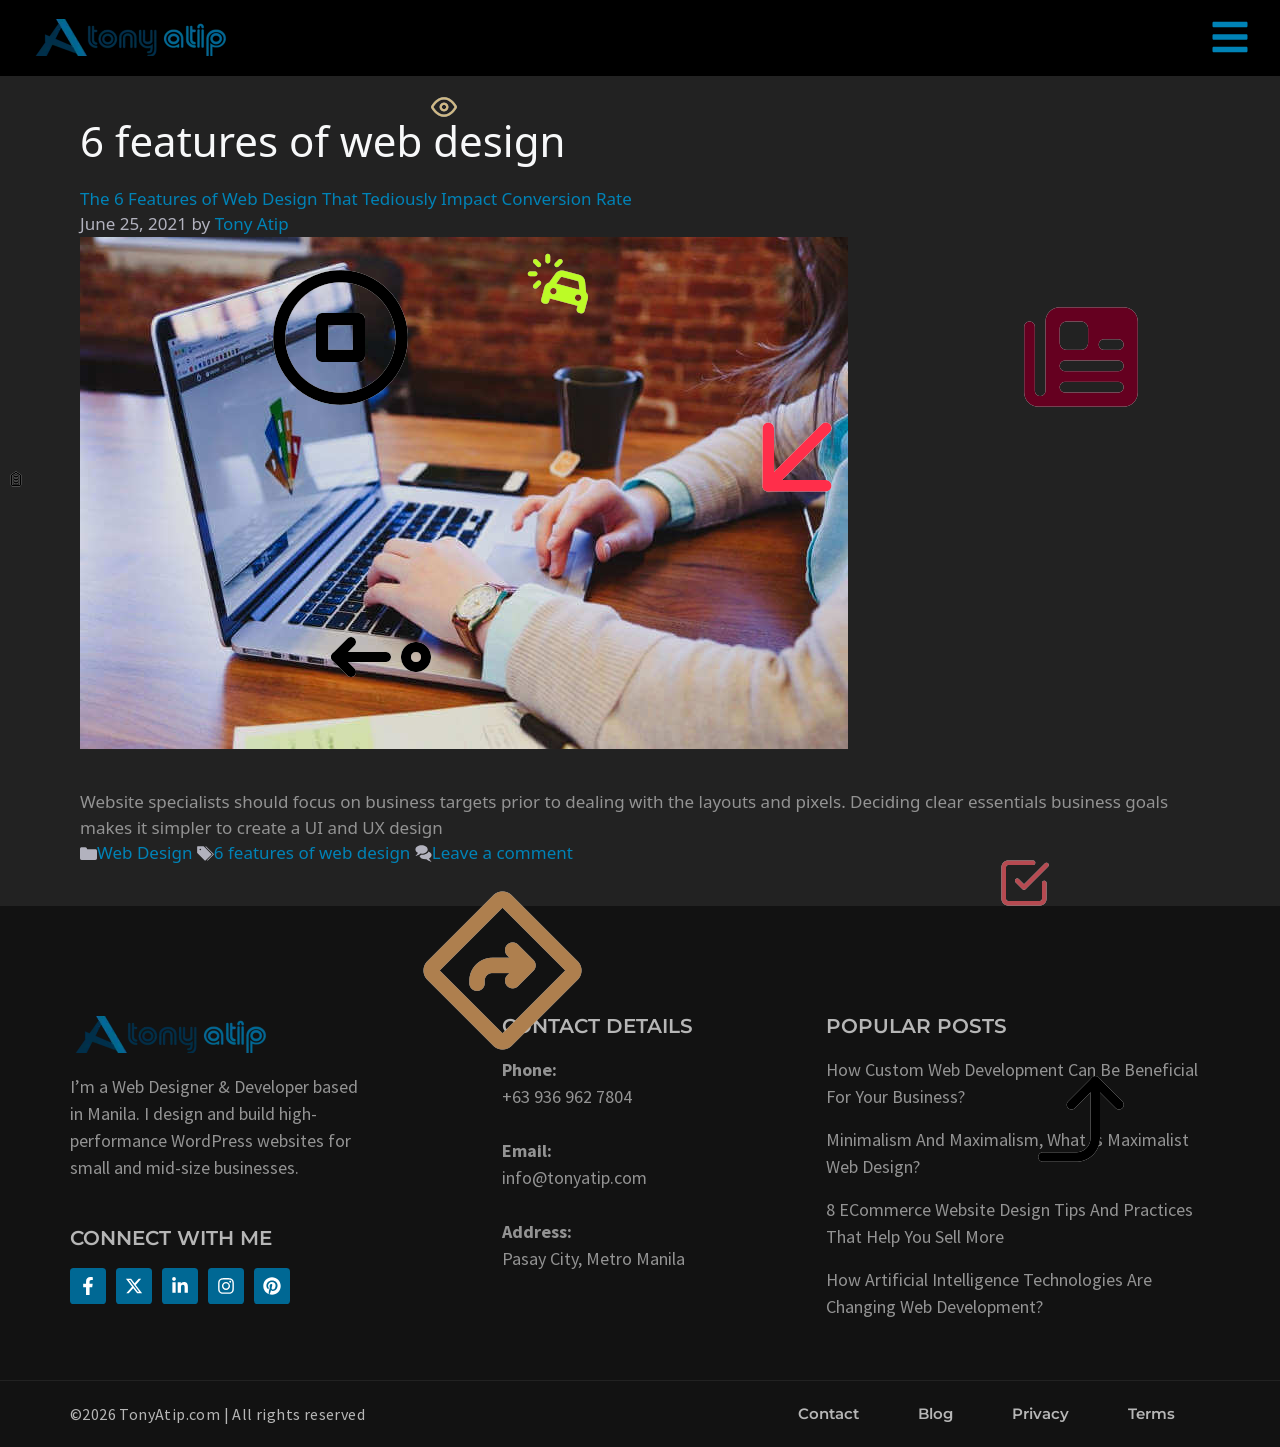 The width and height of the screenshot is (1280, 1447). What do you see at coordinates (1024, 883) in the screenshot?
I see `mark item as complete` at bounding box center [1024, 883].